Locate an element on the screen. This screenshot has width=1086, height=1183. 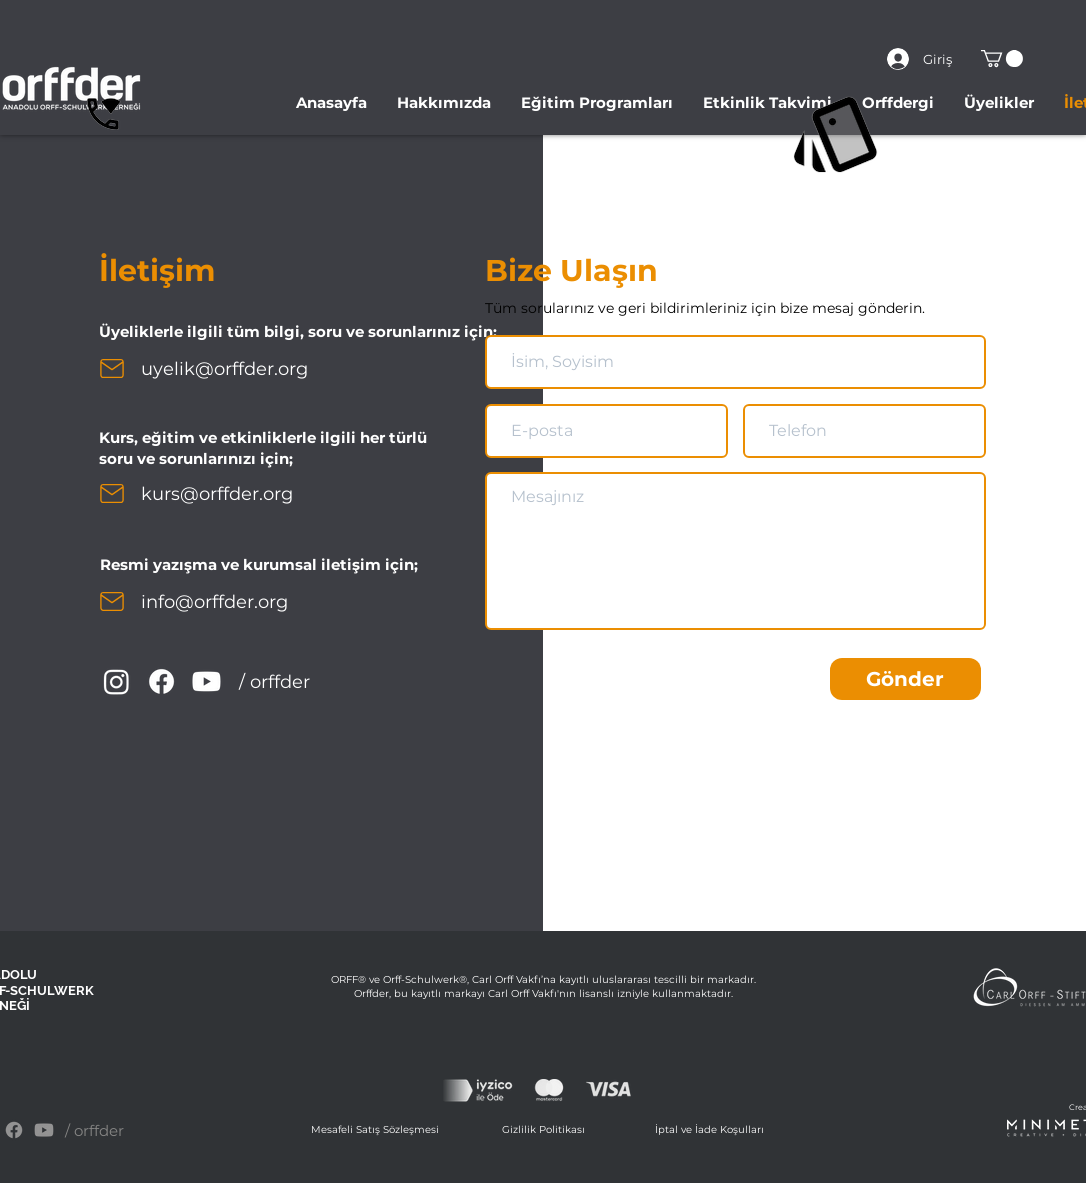
access style or theme options is located at coordinates (836, 133).